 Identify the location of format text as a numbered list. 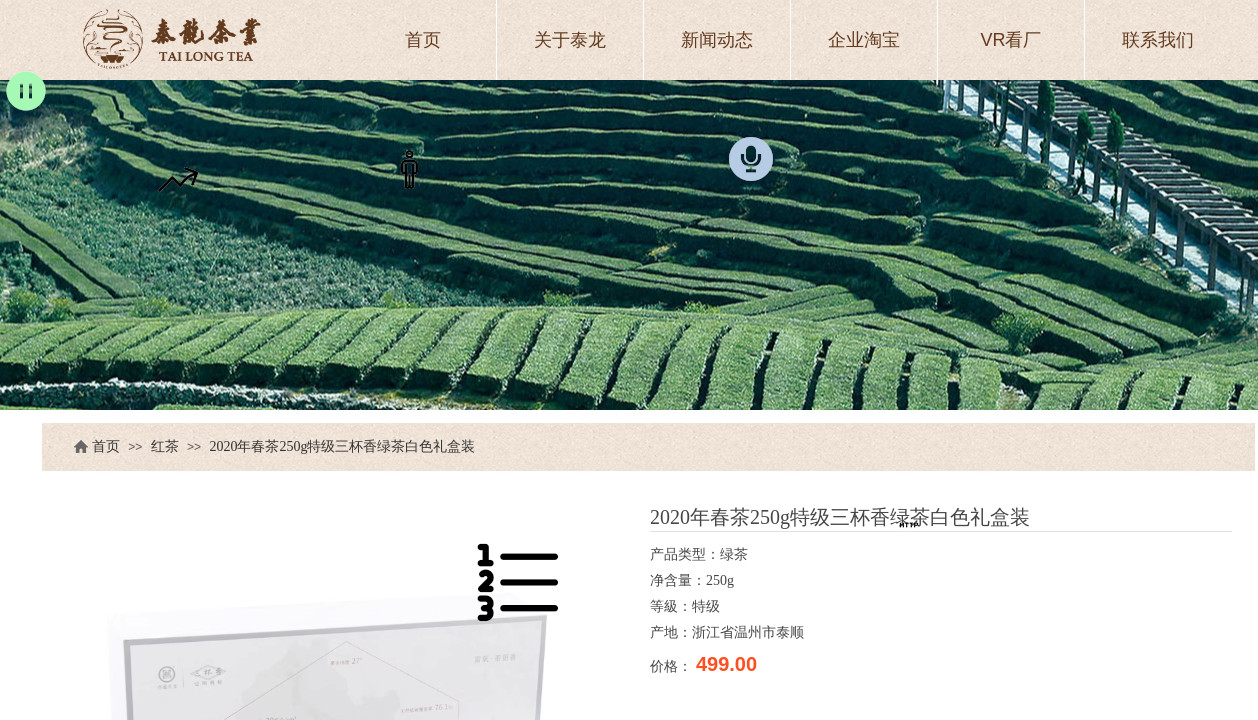
(519, 582).